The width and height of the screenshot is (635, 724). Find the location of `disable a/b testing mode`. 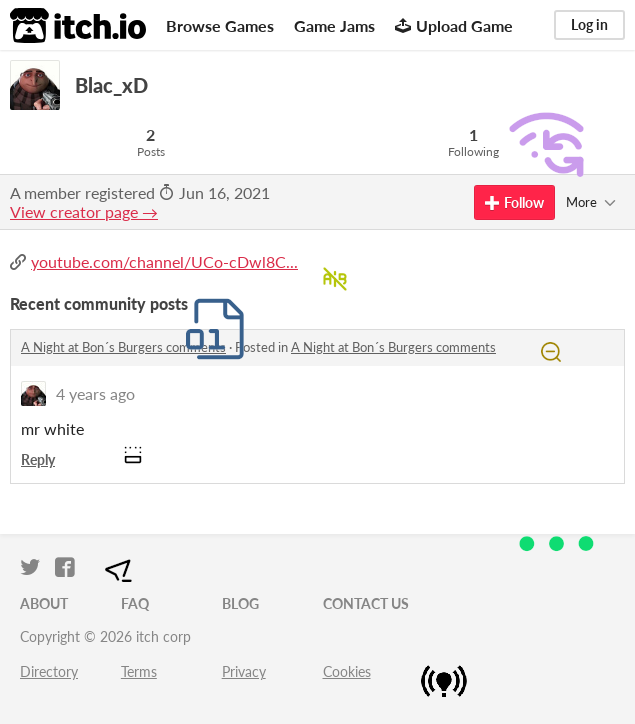

disable a/b testing mode is located at coordinates (335, 279).